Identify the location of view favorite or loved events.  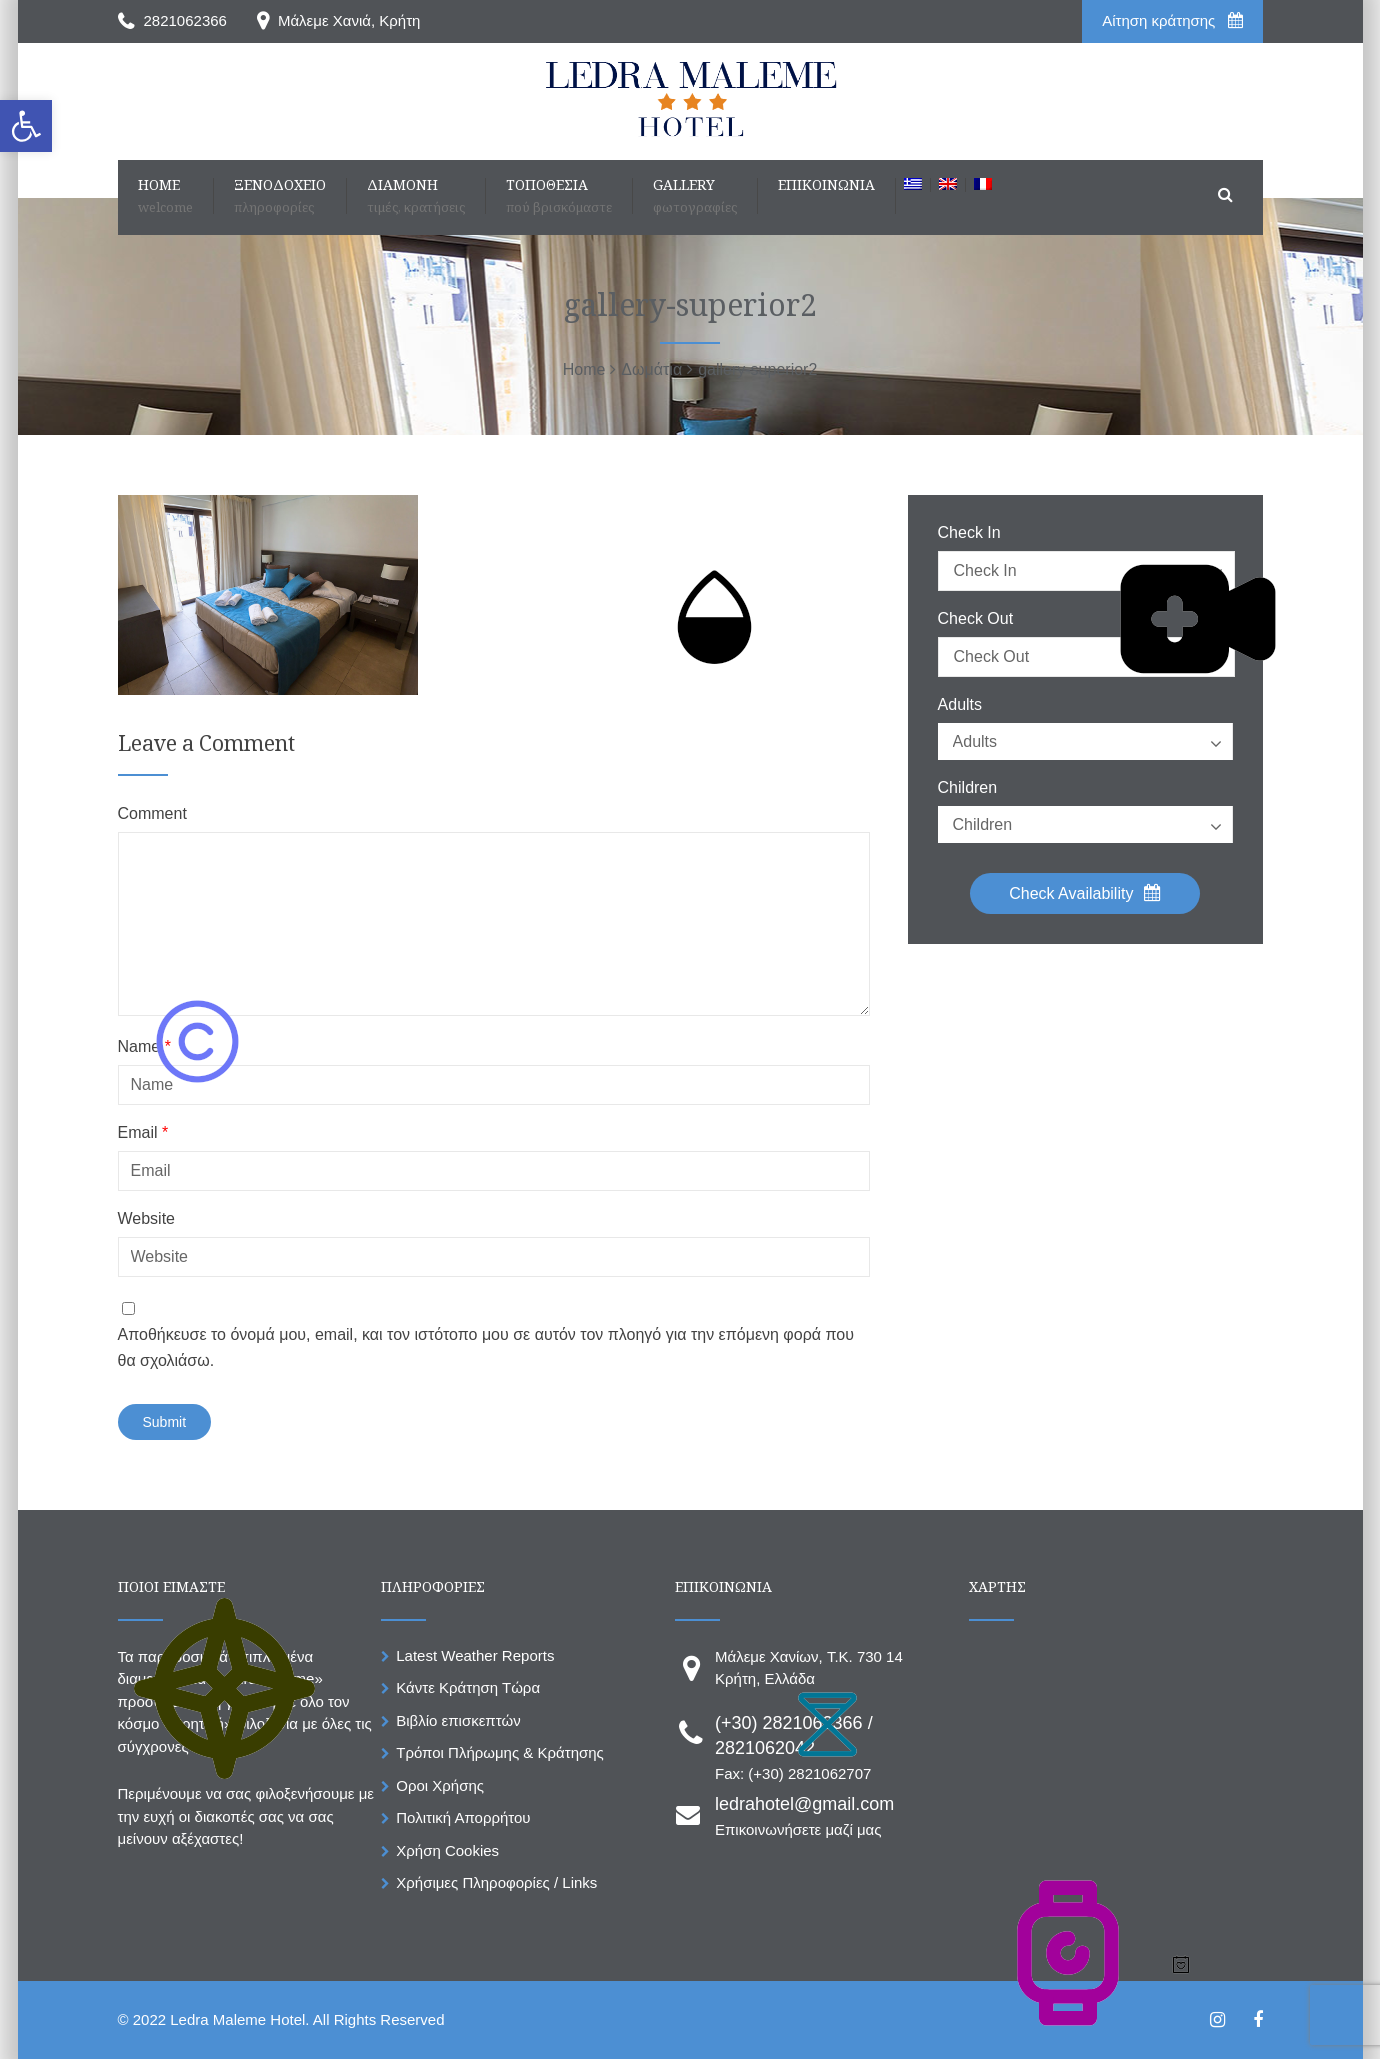
(1181, 1965).